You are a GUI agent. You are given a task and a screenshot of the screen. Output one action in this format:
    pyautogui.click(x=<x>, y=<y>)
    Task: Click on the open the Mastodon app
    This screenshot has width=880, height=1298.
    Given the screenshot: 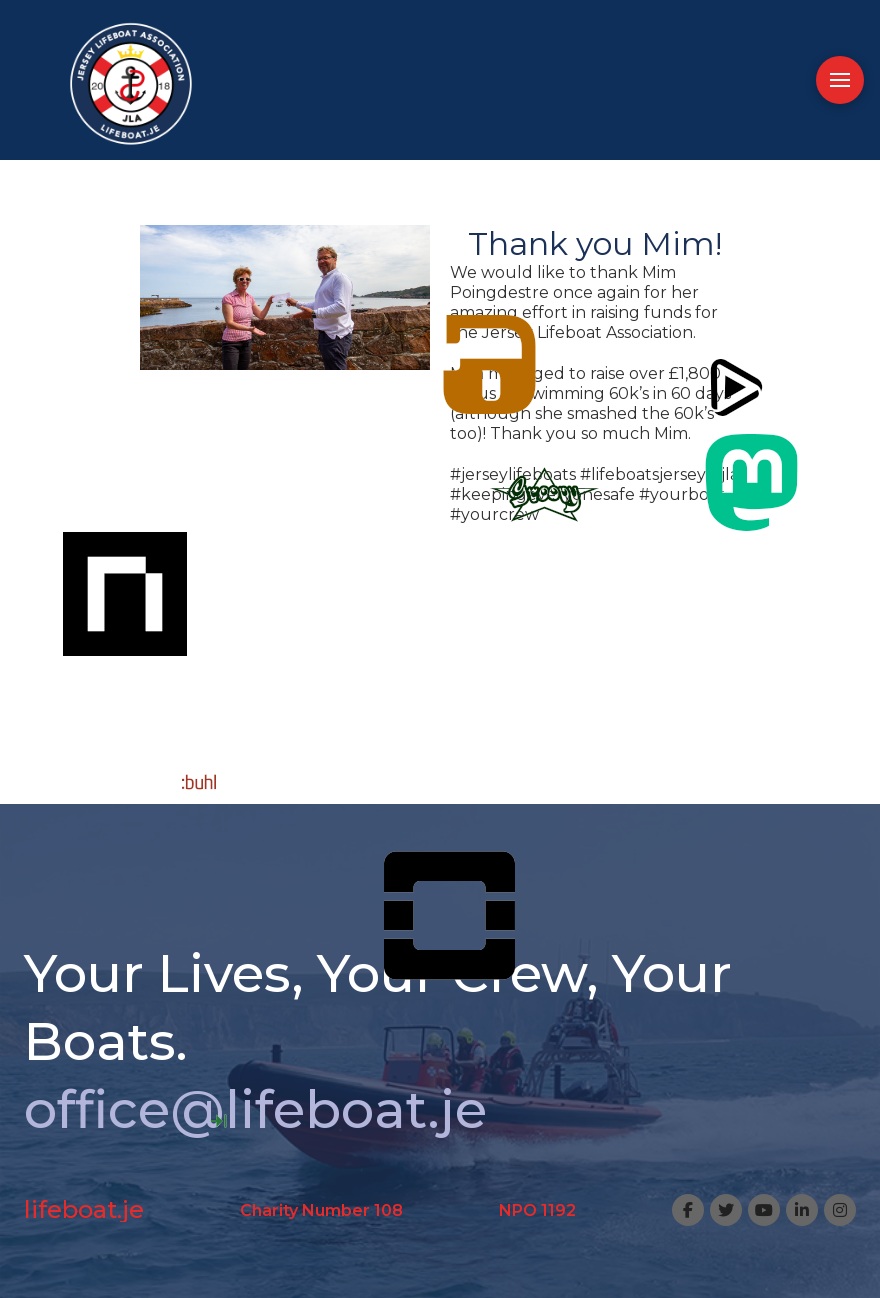 What is the action you would take?
    pyautogui.click(x=751, y=482)
    